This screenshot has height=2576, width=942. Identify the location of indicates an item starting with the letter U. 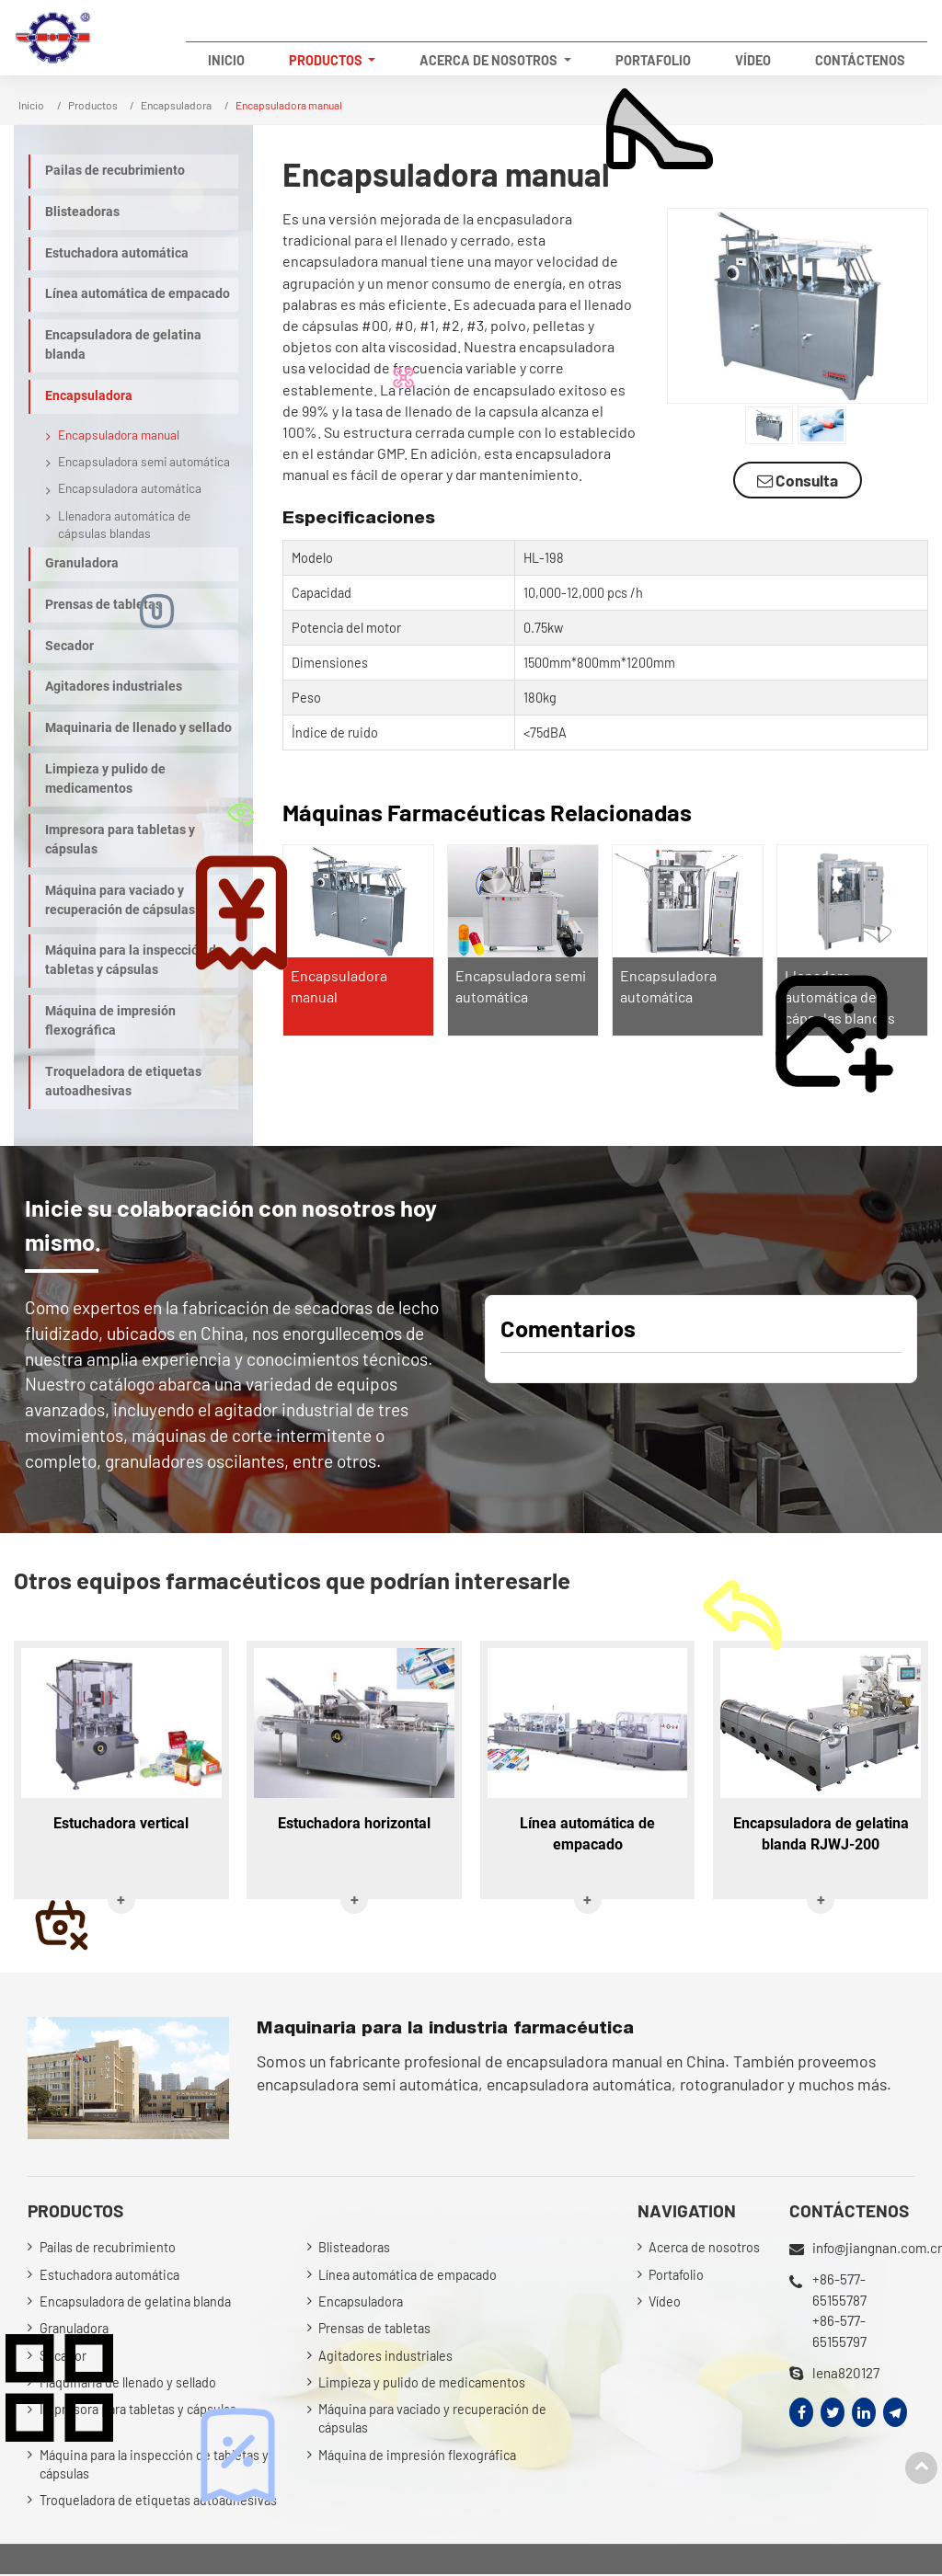
(156, 611).